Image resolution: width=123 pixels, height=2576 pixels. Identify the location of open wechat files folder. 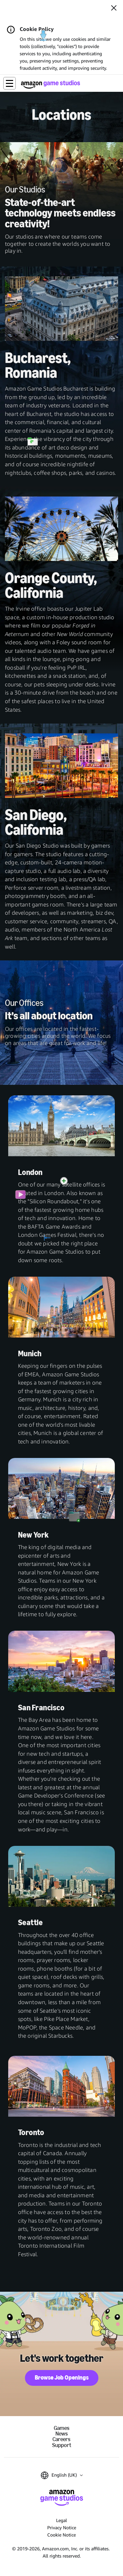
(32, 442).